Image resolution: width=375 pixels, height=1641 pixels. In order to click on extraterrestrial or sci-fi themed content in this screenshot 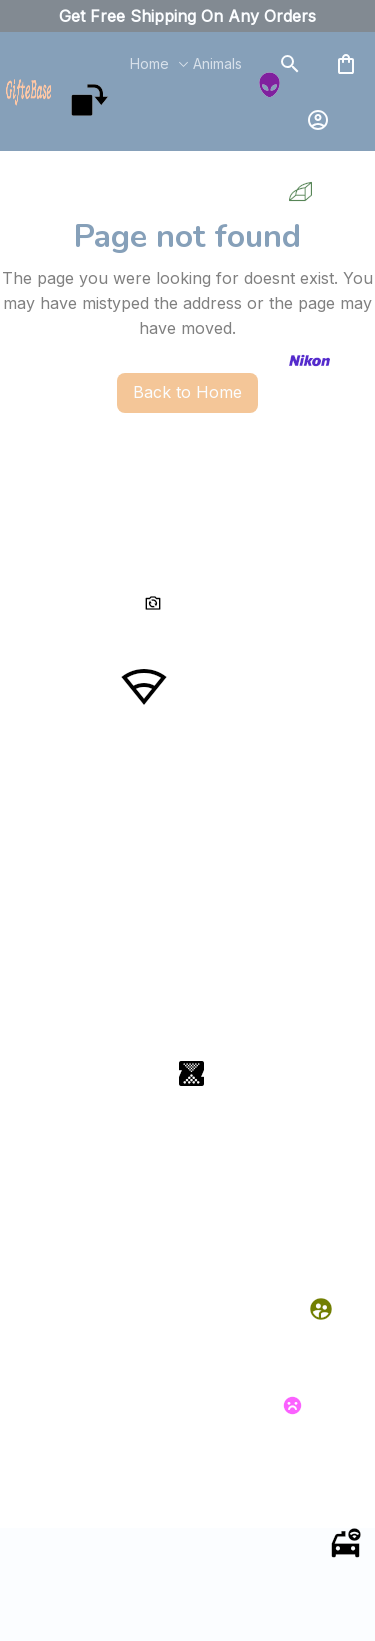, I will do `click(269, 84)`.